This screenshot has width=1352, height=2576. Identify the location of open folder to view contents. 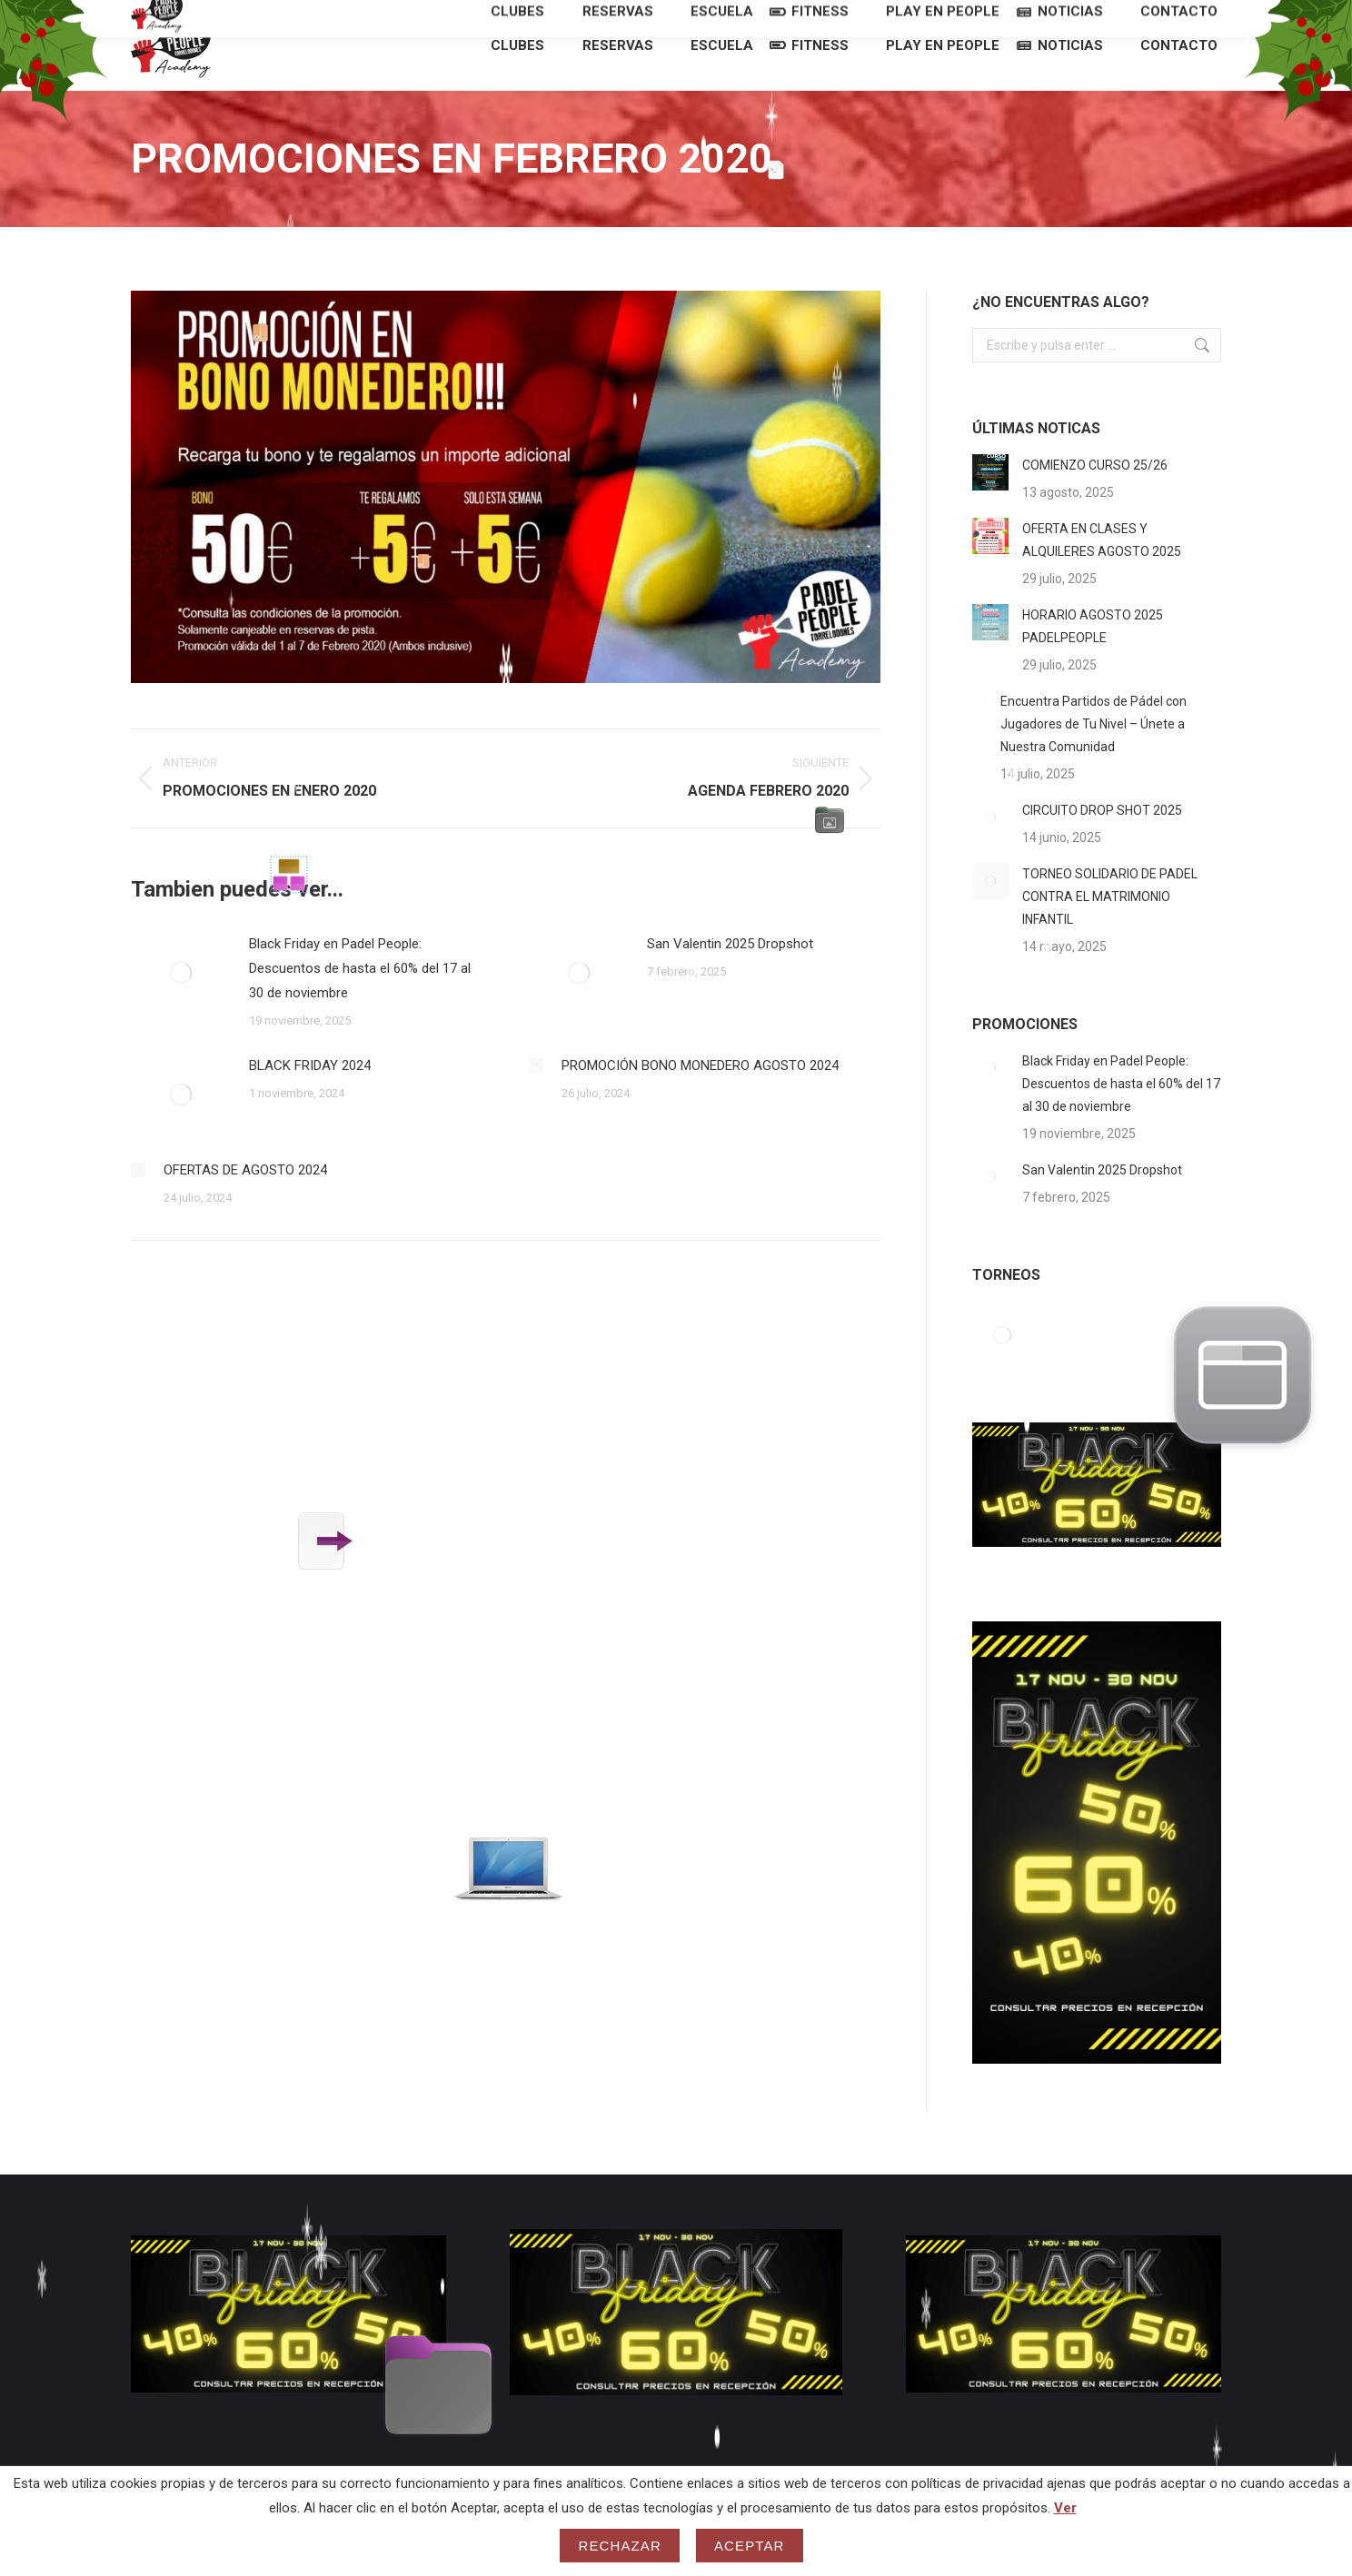
(438, 2384).